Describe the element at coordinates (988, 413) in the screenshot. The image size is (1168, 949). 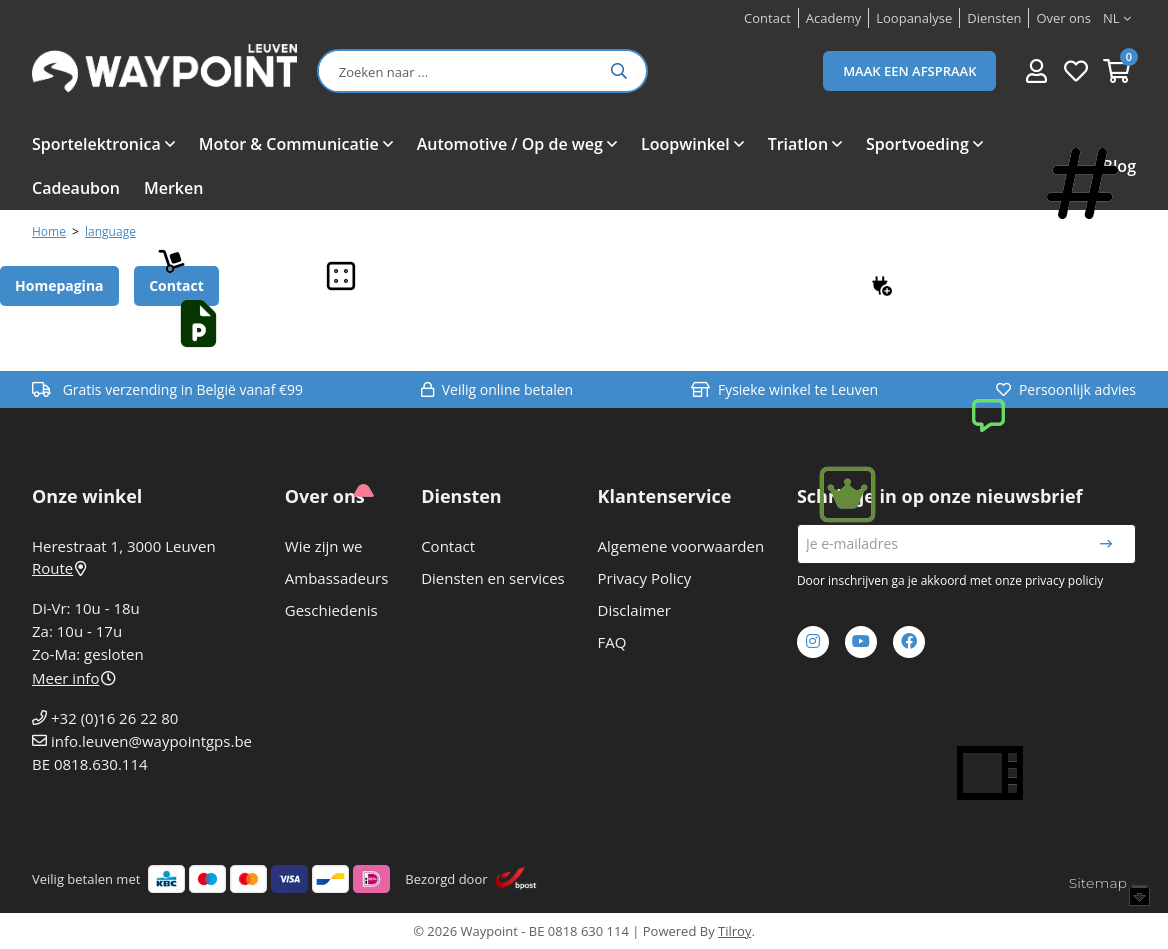
I see `open messaging or chat` at that location.